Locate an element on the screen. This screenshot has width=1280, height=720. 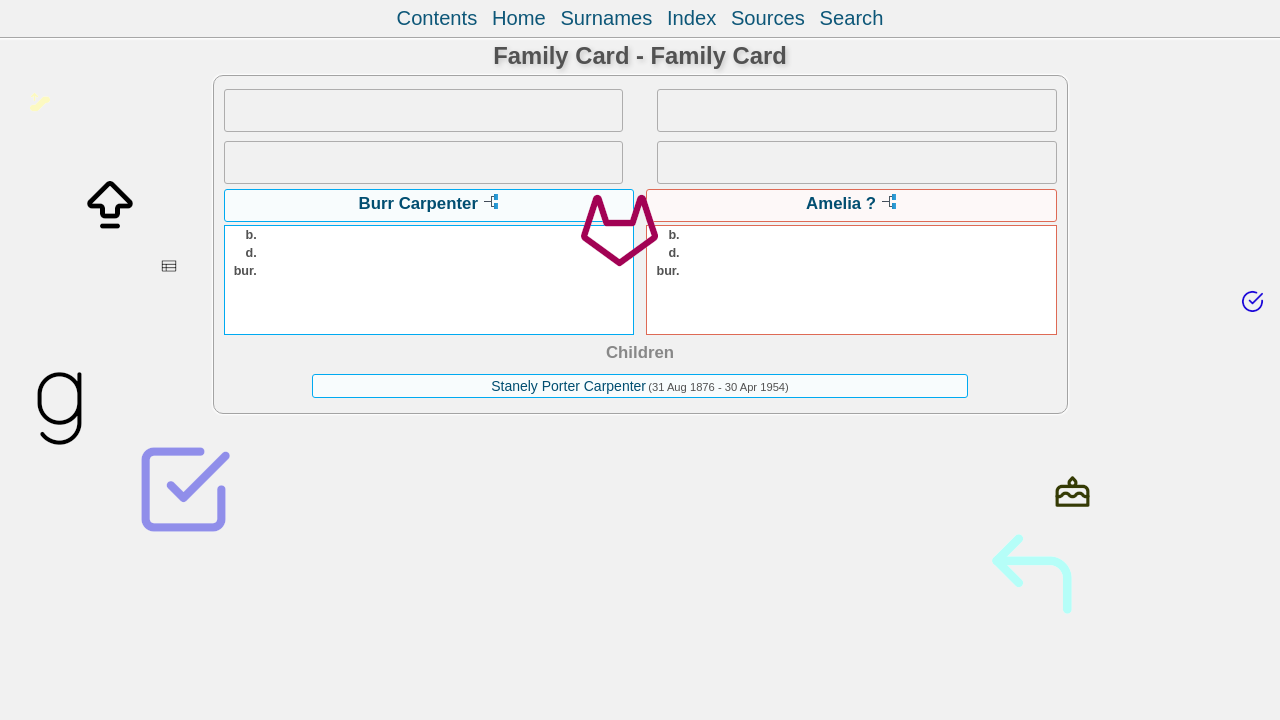
view data in table format is located at coordinates (169, 266).